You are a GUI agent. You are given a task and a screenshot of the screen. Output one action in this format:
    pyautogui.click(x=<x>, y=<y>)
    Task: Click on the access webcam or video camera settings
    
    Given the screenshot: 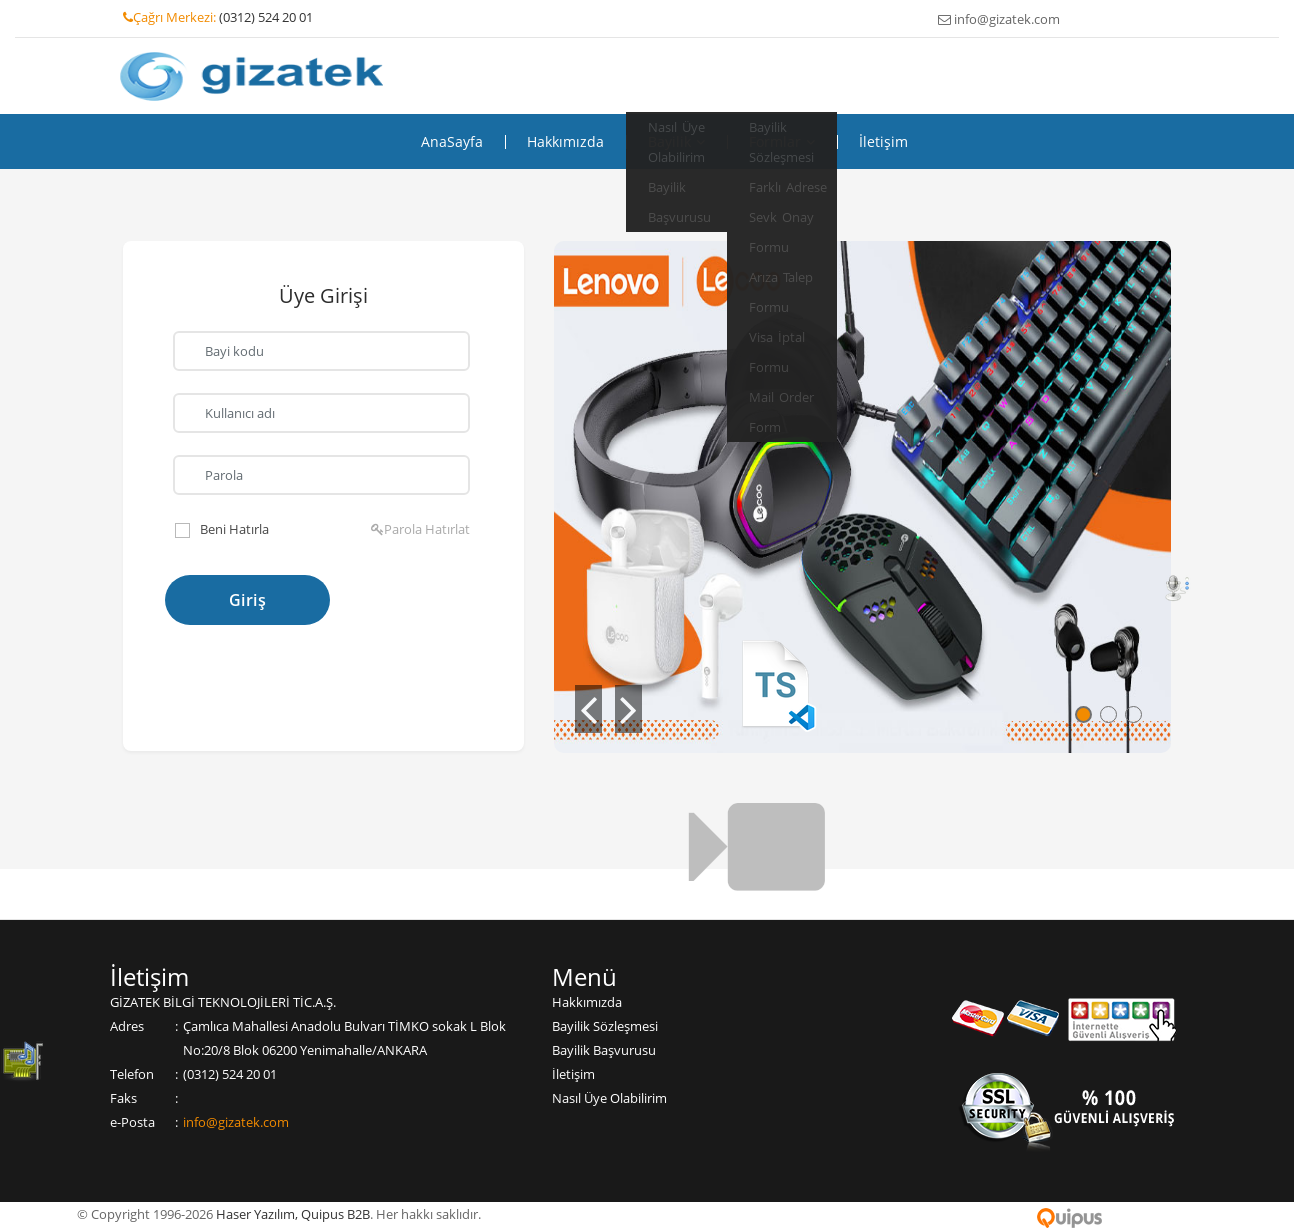 What is the action you would take?
    pyautogui.click(x=757, y=842)
    